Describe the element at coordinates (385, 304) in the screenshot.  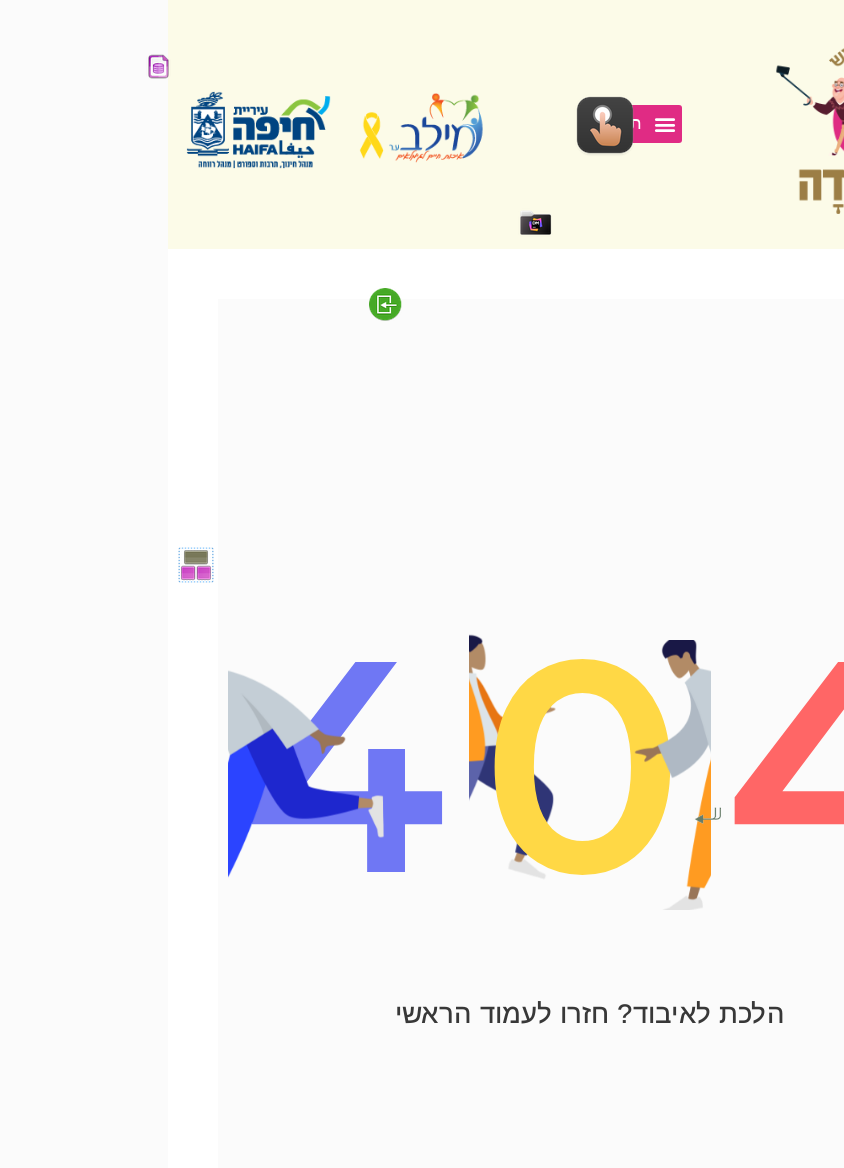
I see `log out of your current session` at that location.